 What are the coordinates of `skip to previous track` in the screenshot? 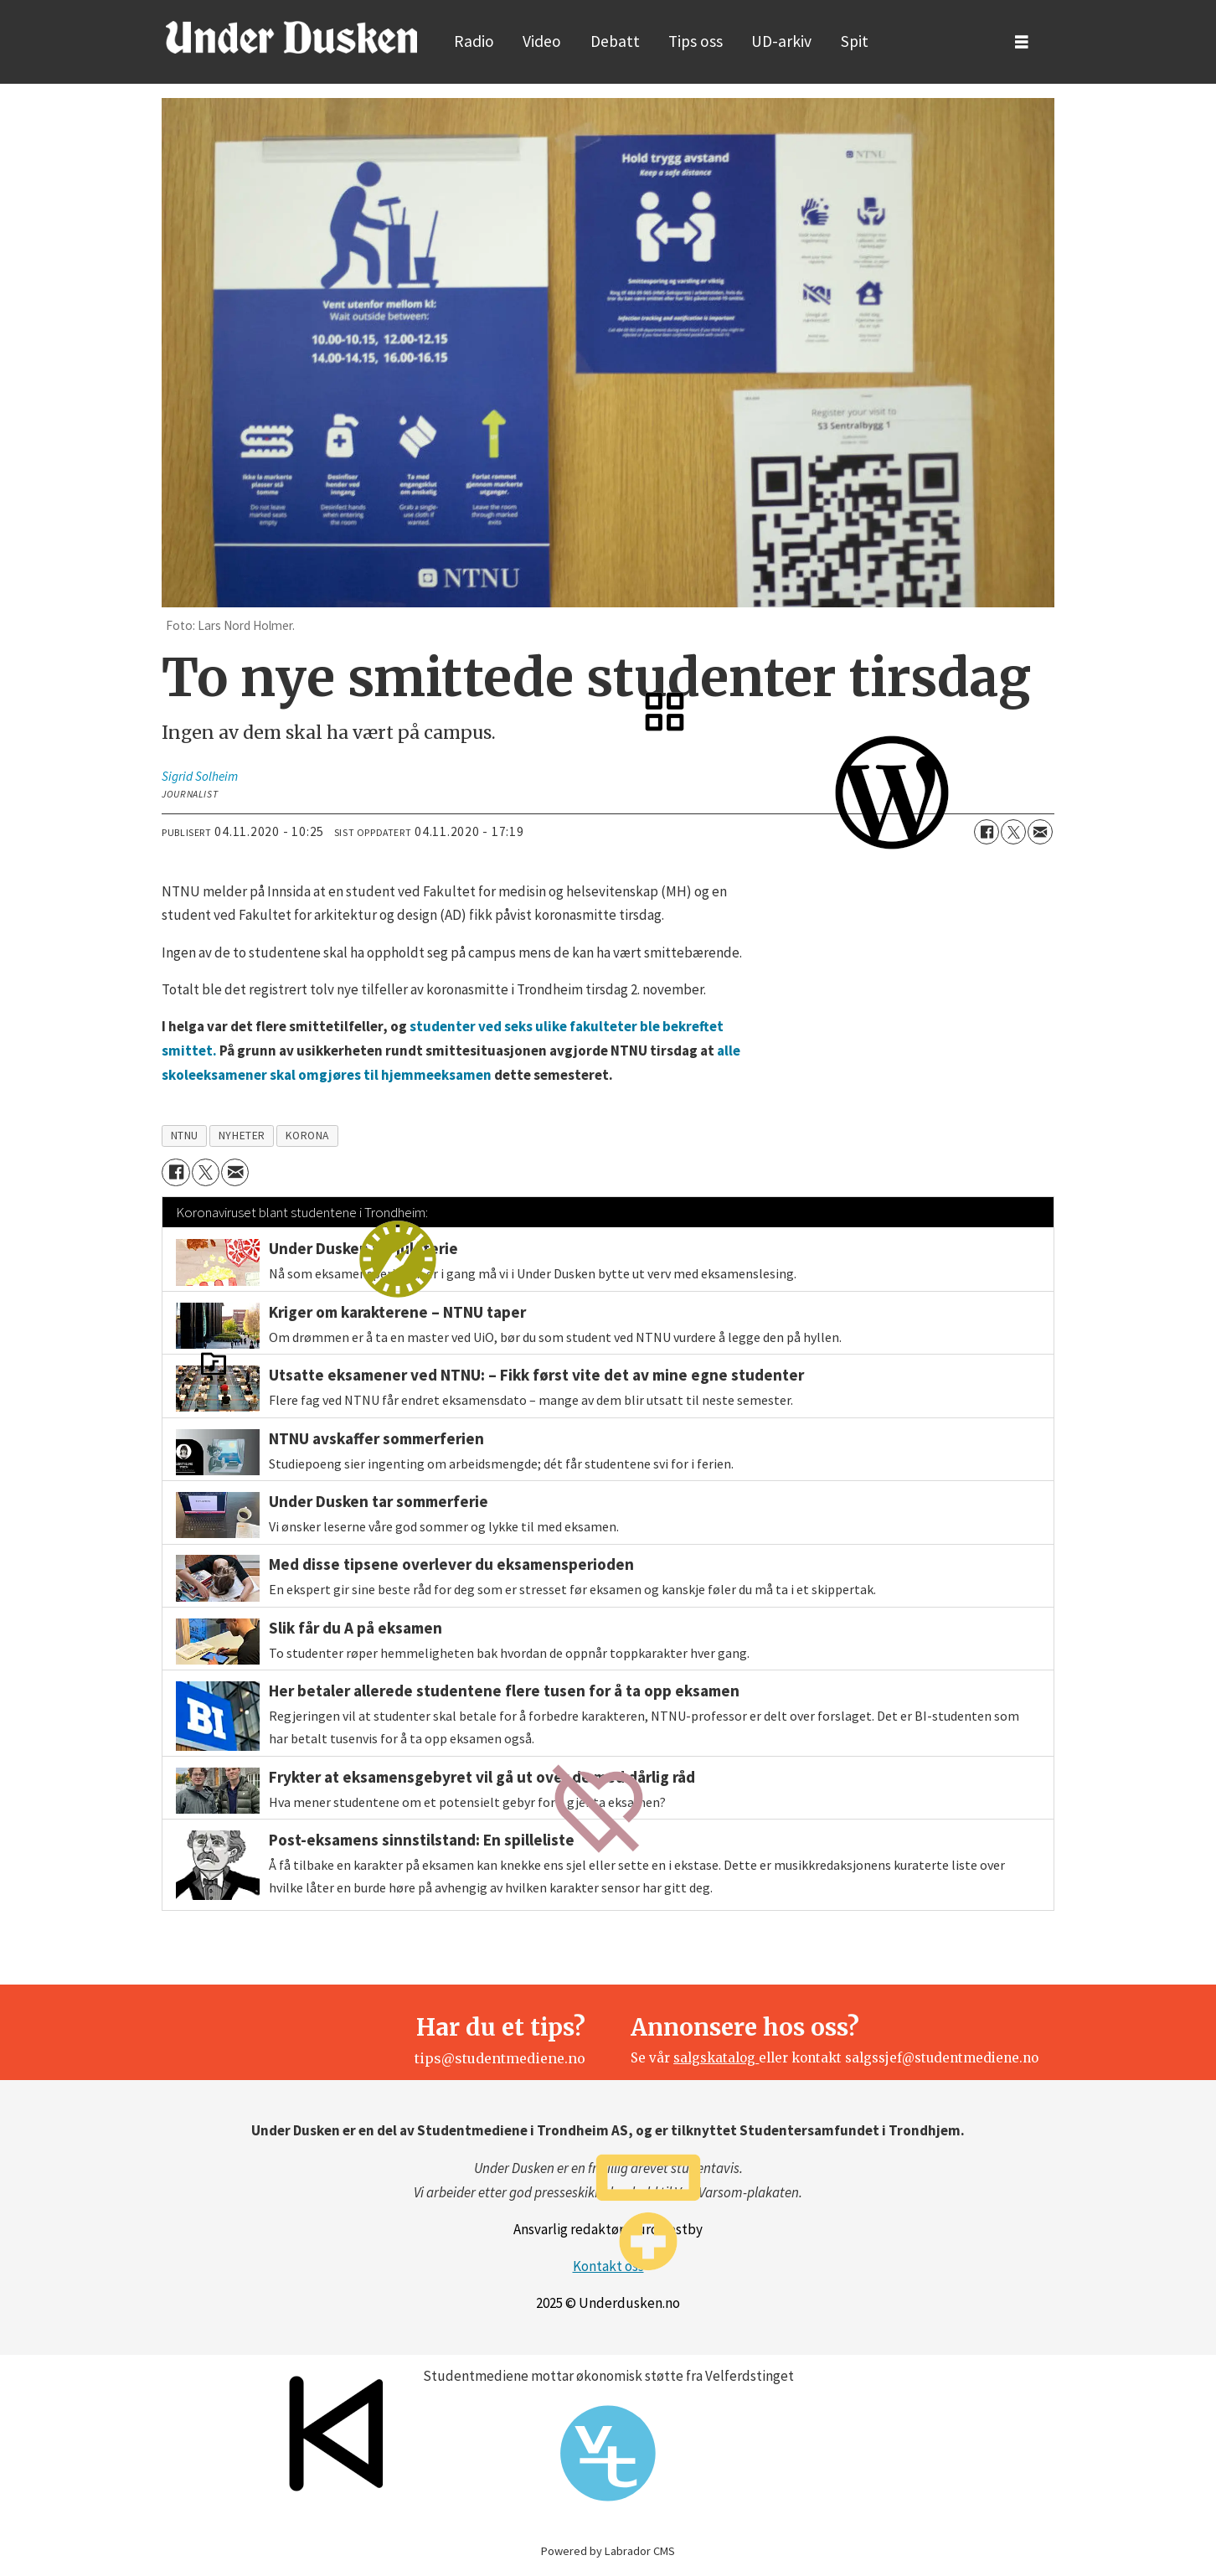 It's located at (332, 2434).